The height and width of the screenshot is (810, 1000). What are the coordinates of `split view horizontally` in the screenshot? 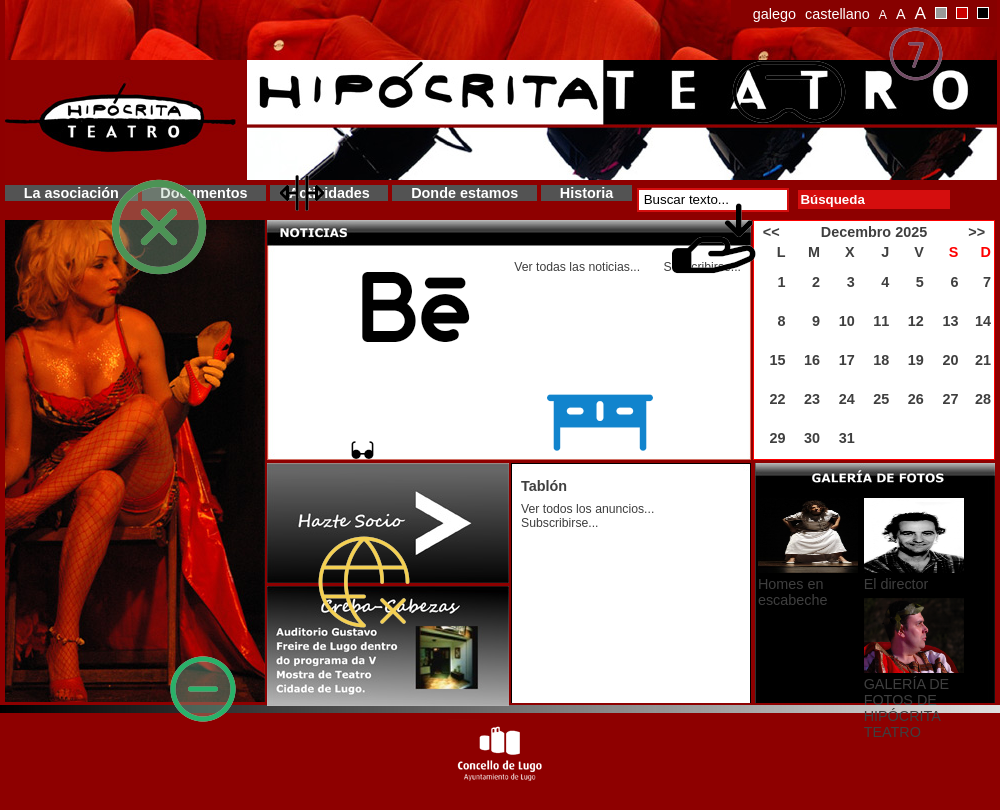 It's located at (302, 193).